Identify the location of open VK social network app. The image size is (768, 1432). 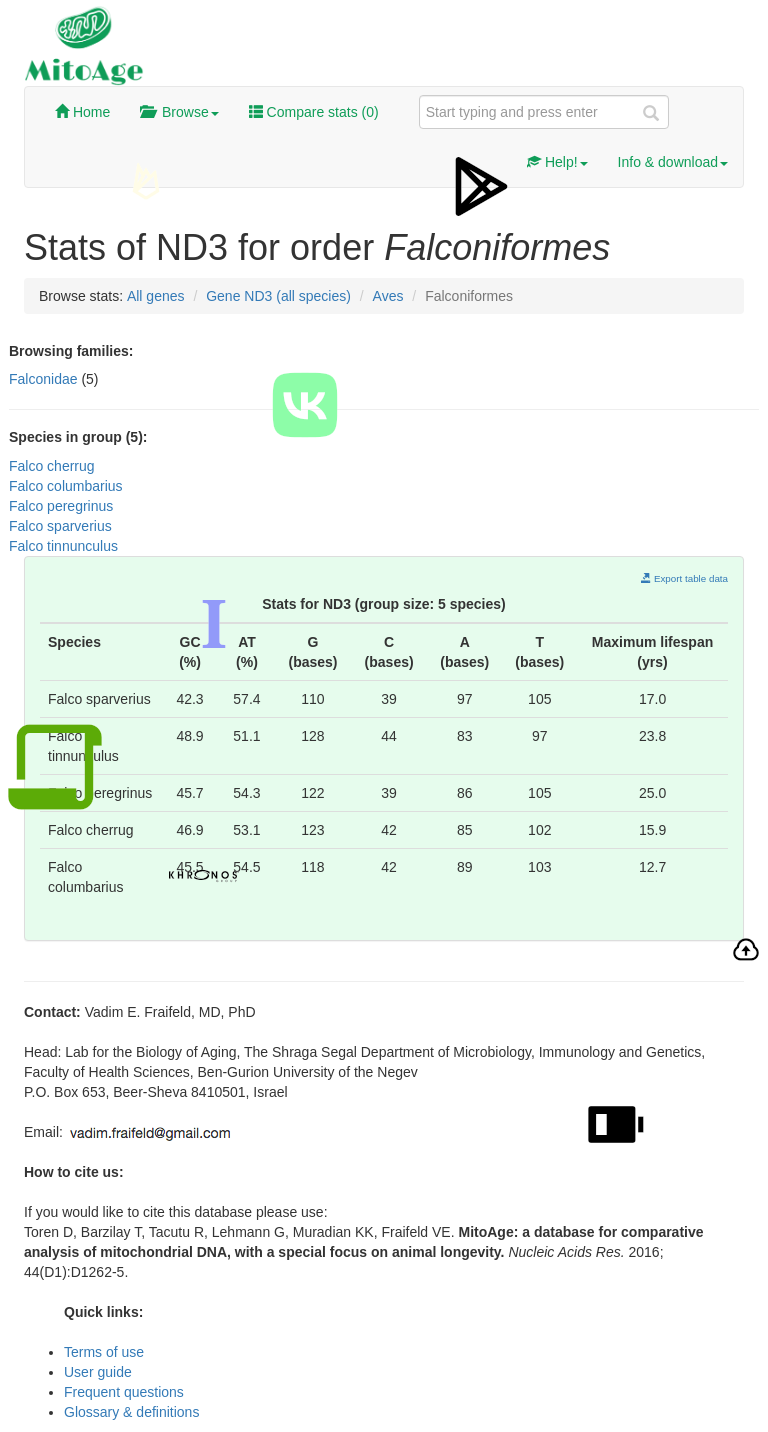
(305, 405).